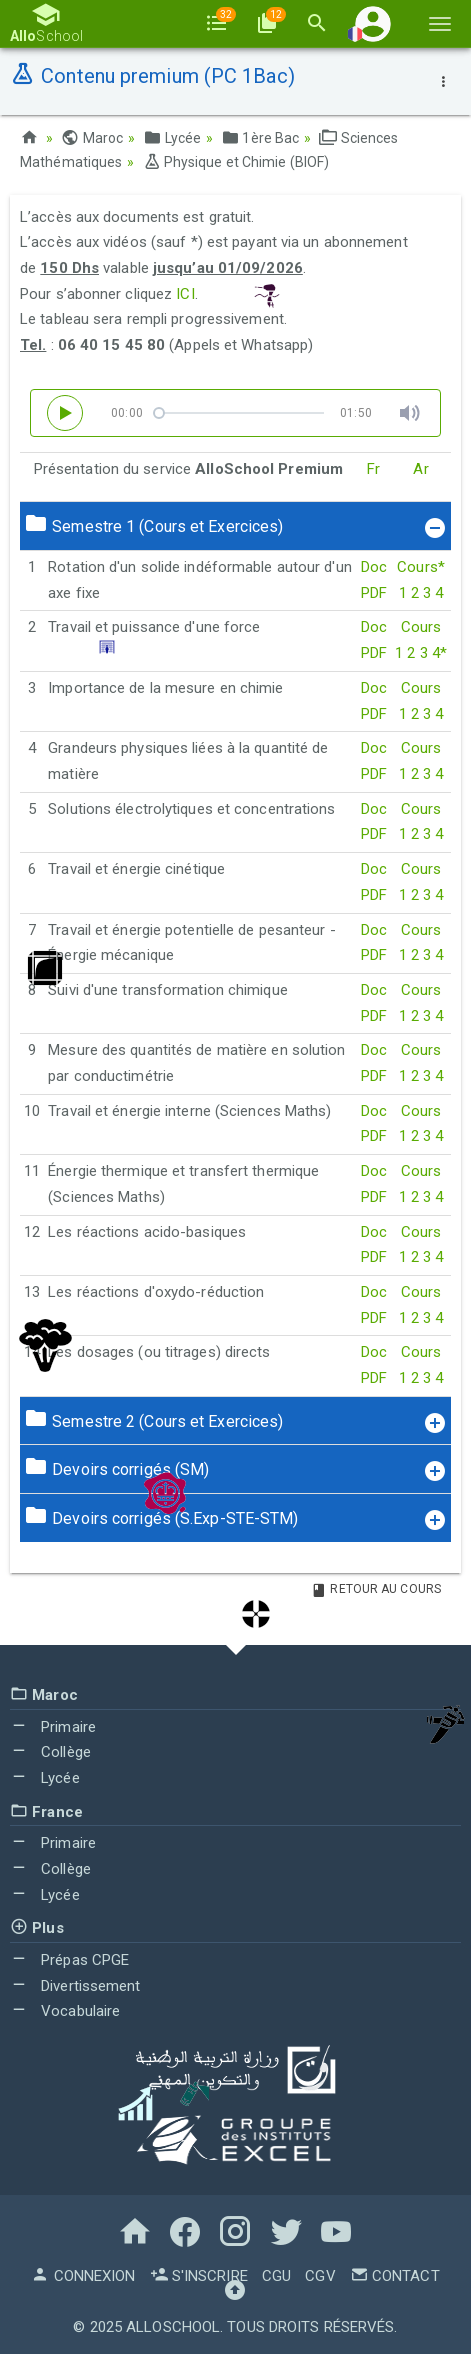  What do you see at coordinates (445, 1724) in the screenshot?
I see `equip or unsheathe a weapon` at bounding box center [445, 1724].